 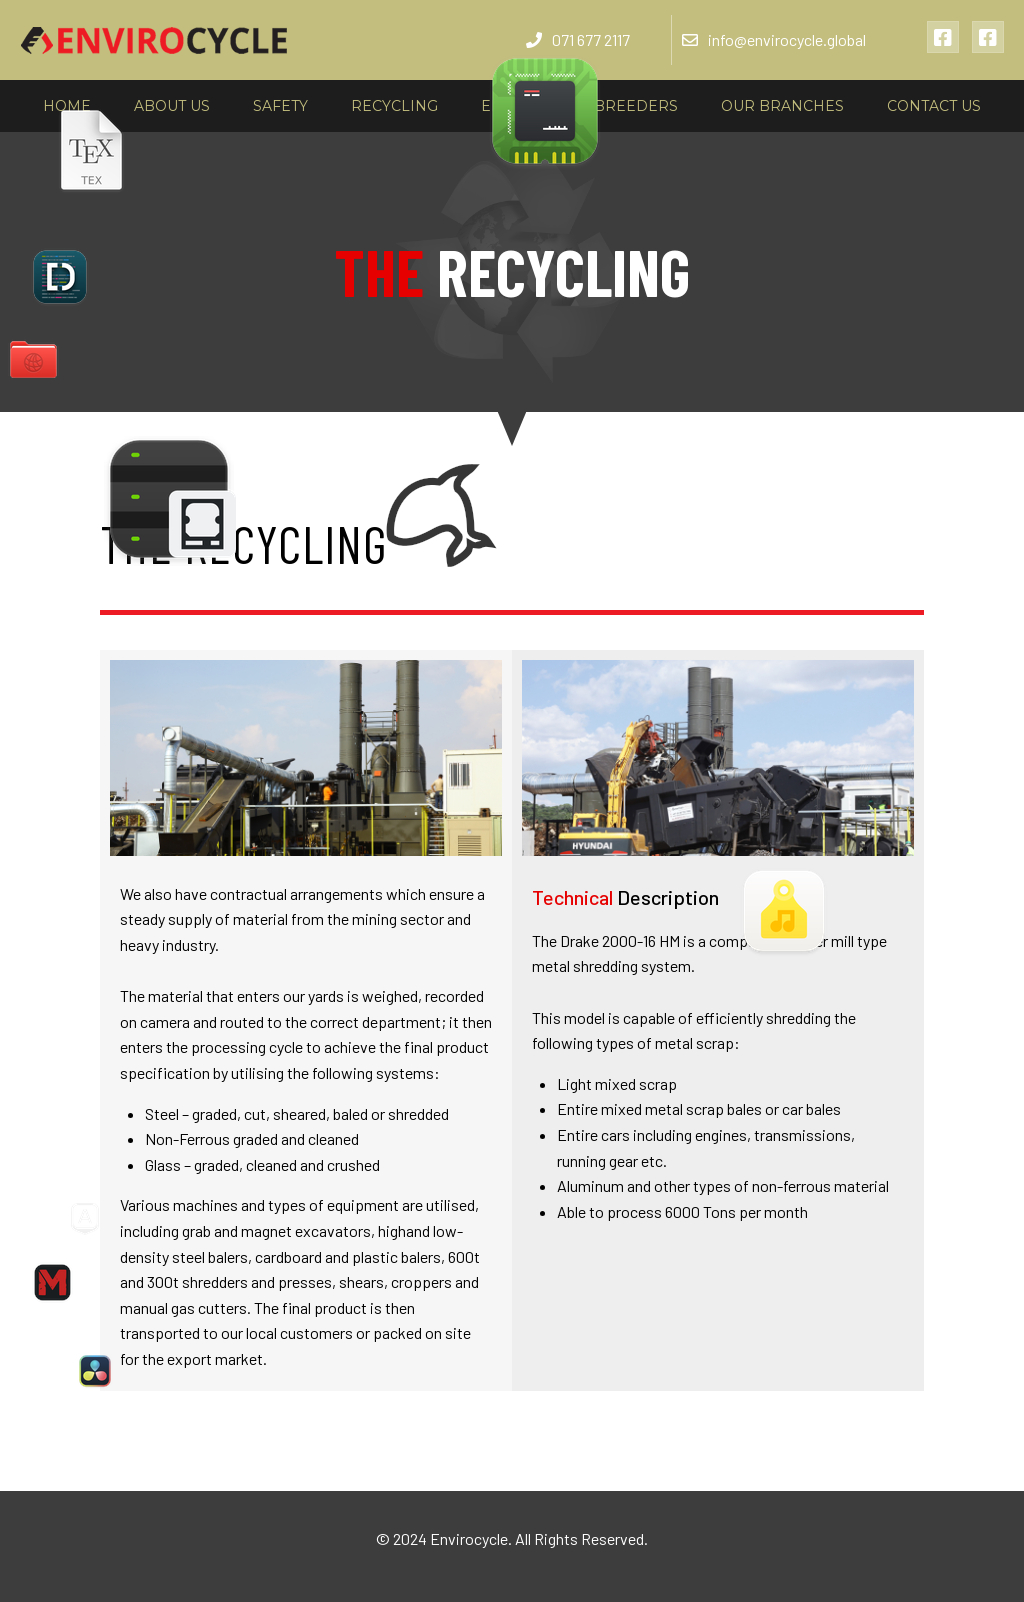 What do you see at coordinates (439, 515) in the screenshot?
I see `launch orca screen reader application` at bounding box center [439, 515].